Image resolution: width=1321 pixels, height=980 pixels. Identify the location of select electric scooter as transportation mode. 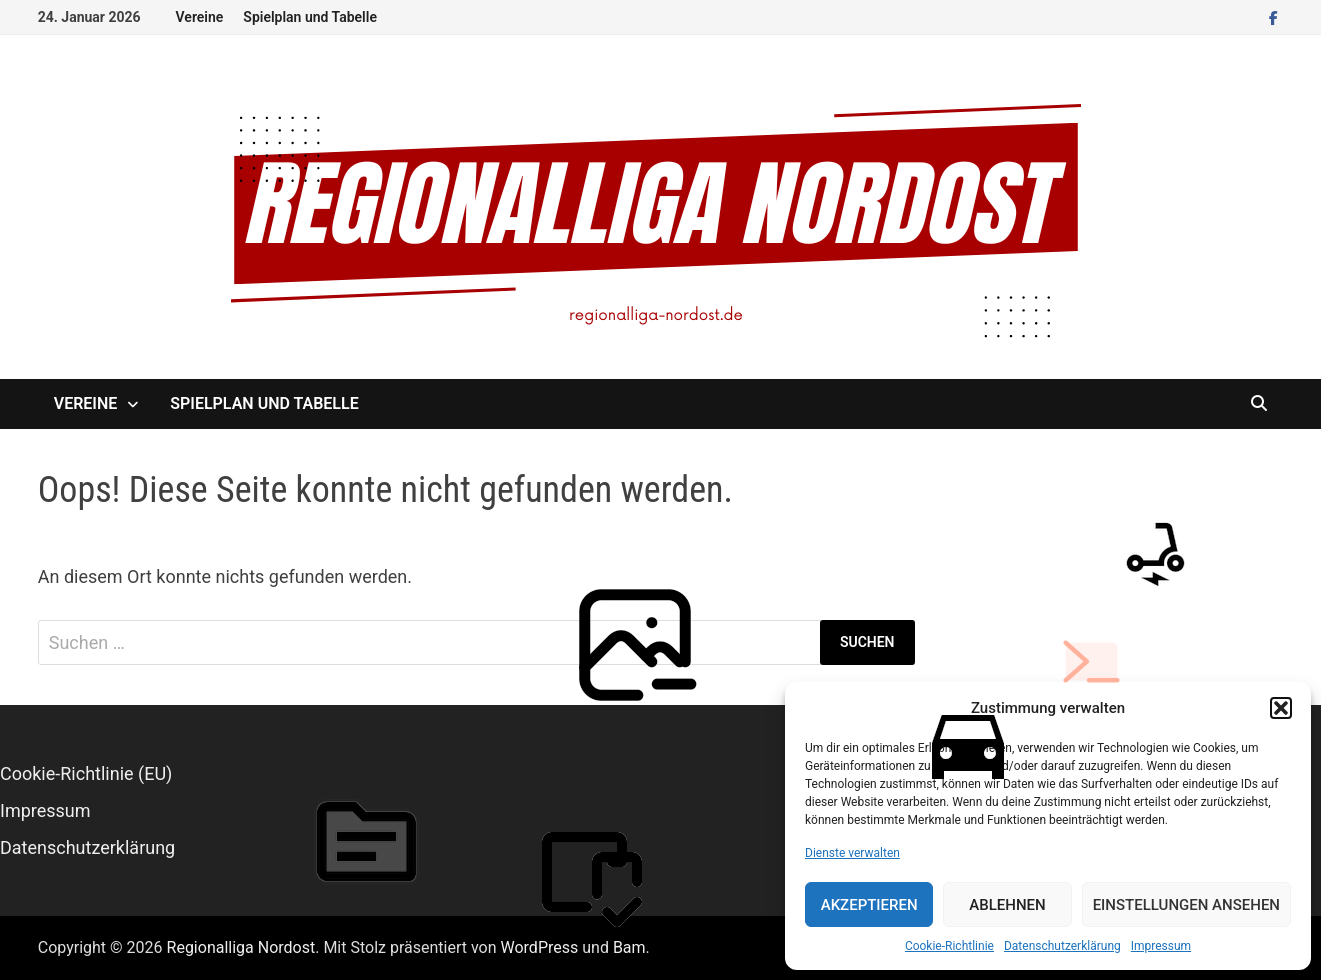
(1155, 554).